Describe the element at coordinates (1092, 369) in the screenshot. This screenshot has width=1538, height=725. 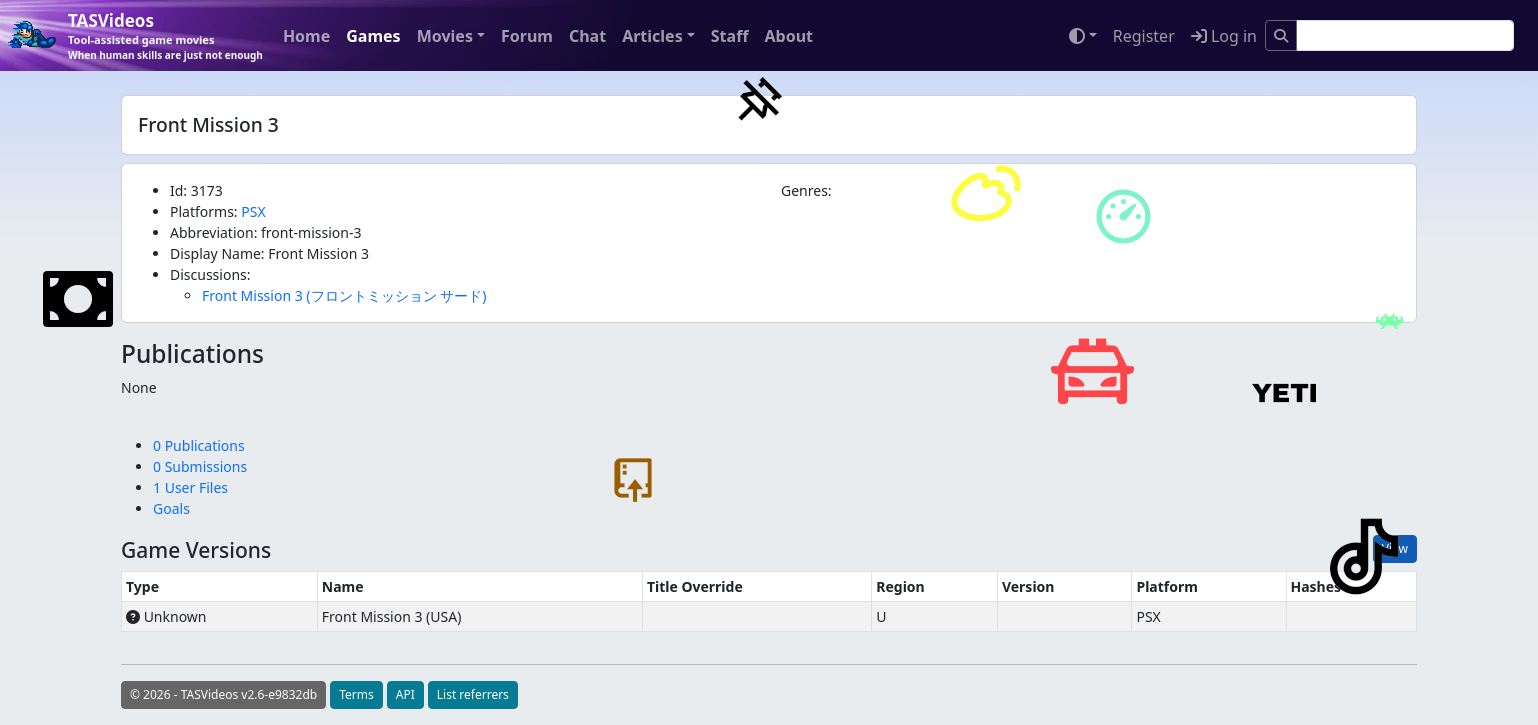
I see `locate nearby police stations` at that location.